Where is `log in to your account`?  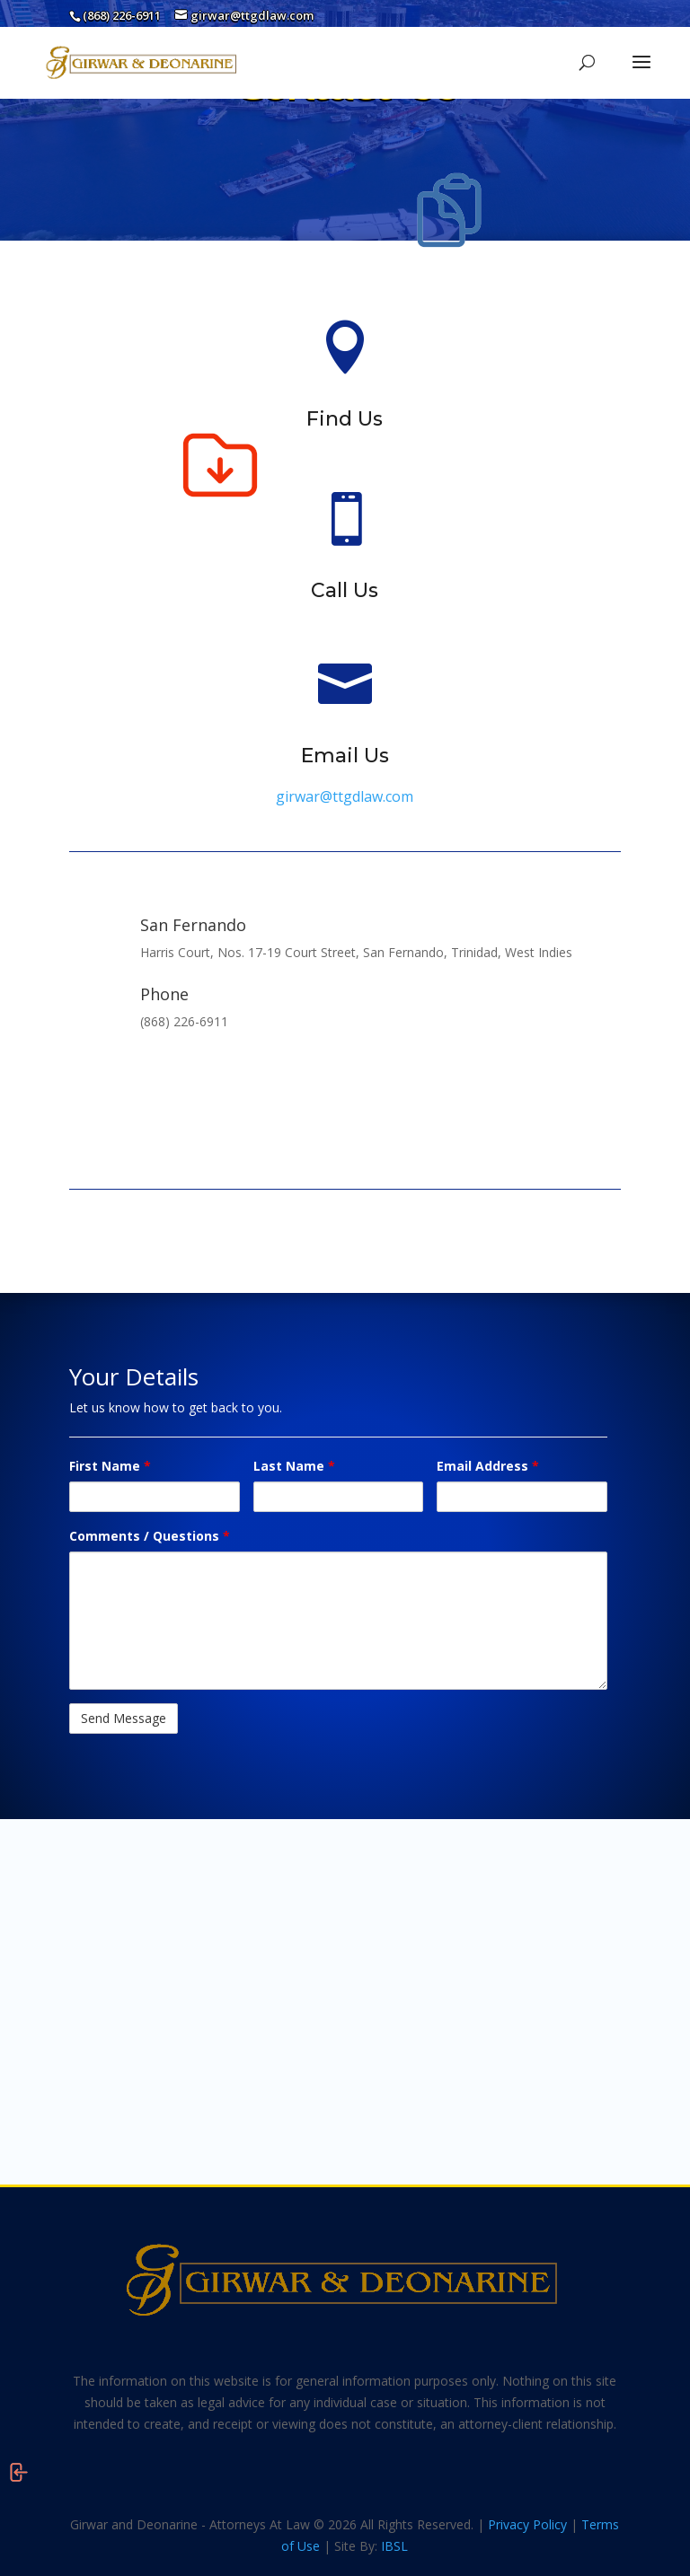
log in to your account is located at coordinates (17, 2472).